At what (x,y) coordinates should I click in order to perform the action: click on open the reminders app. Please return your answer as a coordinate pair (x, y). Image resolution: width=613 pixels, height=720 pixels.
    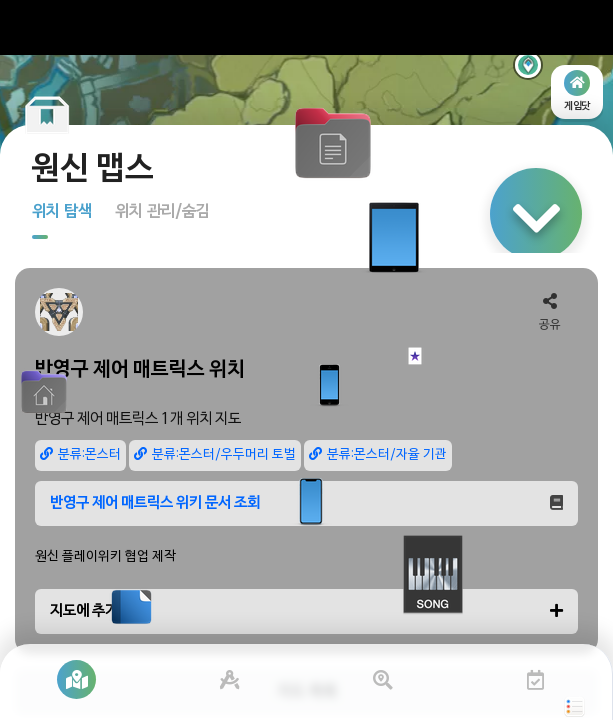
    Looking at the image, I should click on (574, 706).